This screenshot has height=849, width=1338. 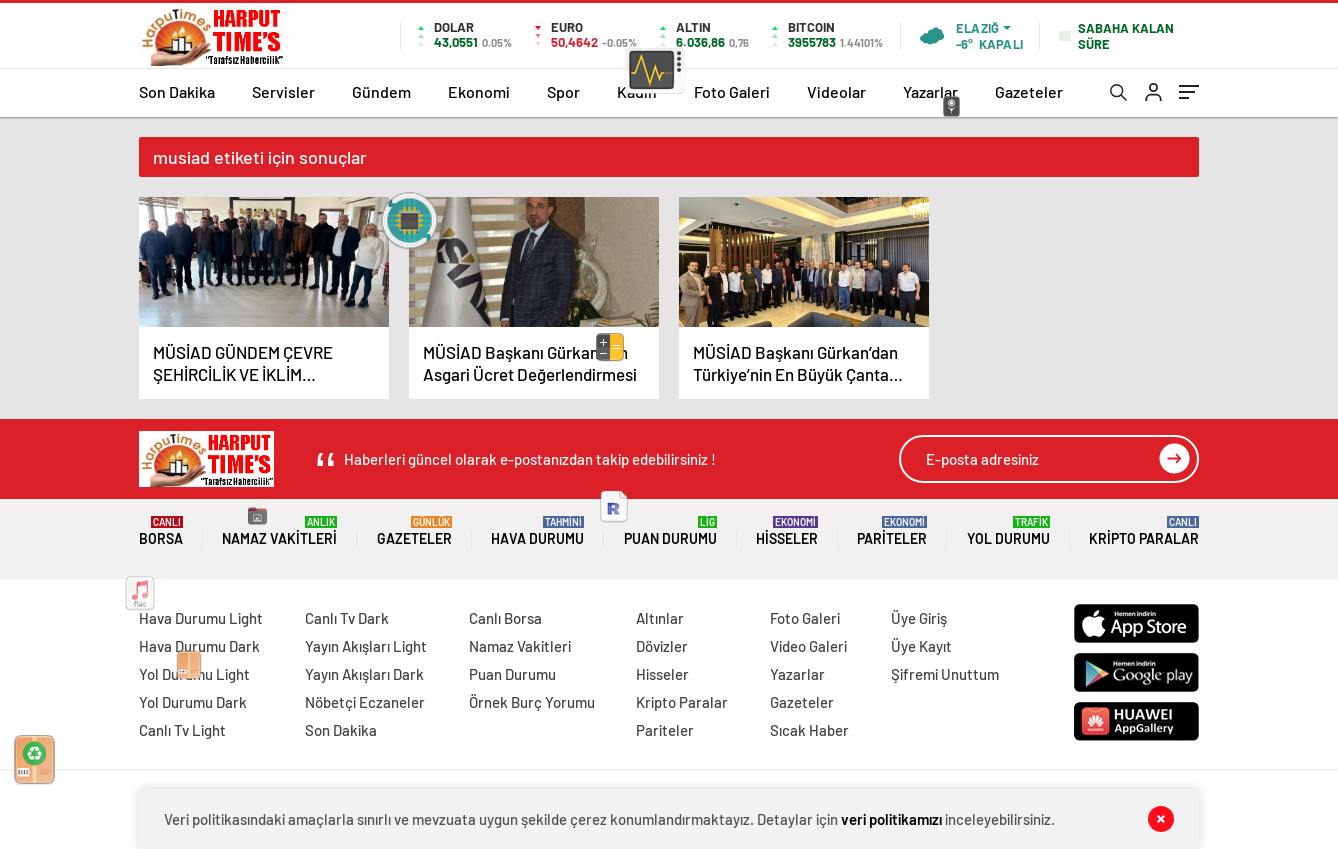 I want to click on compressed or archived file type, so click(x=189, y=665).